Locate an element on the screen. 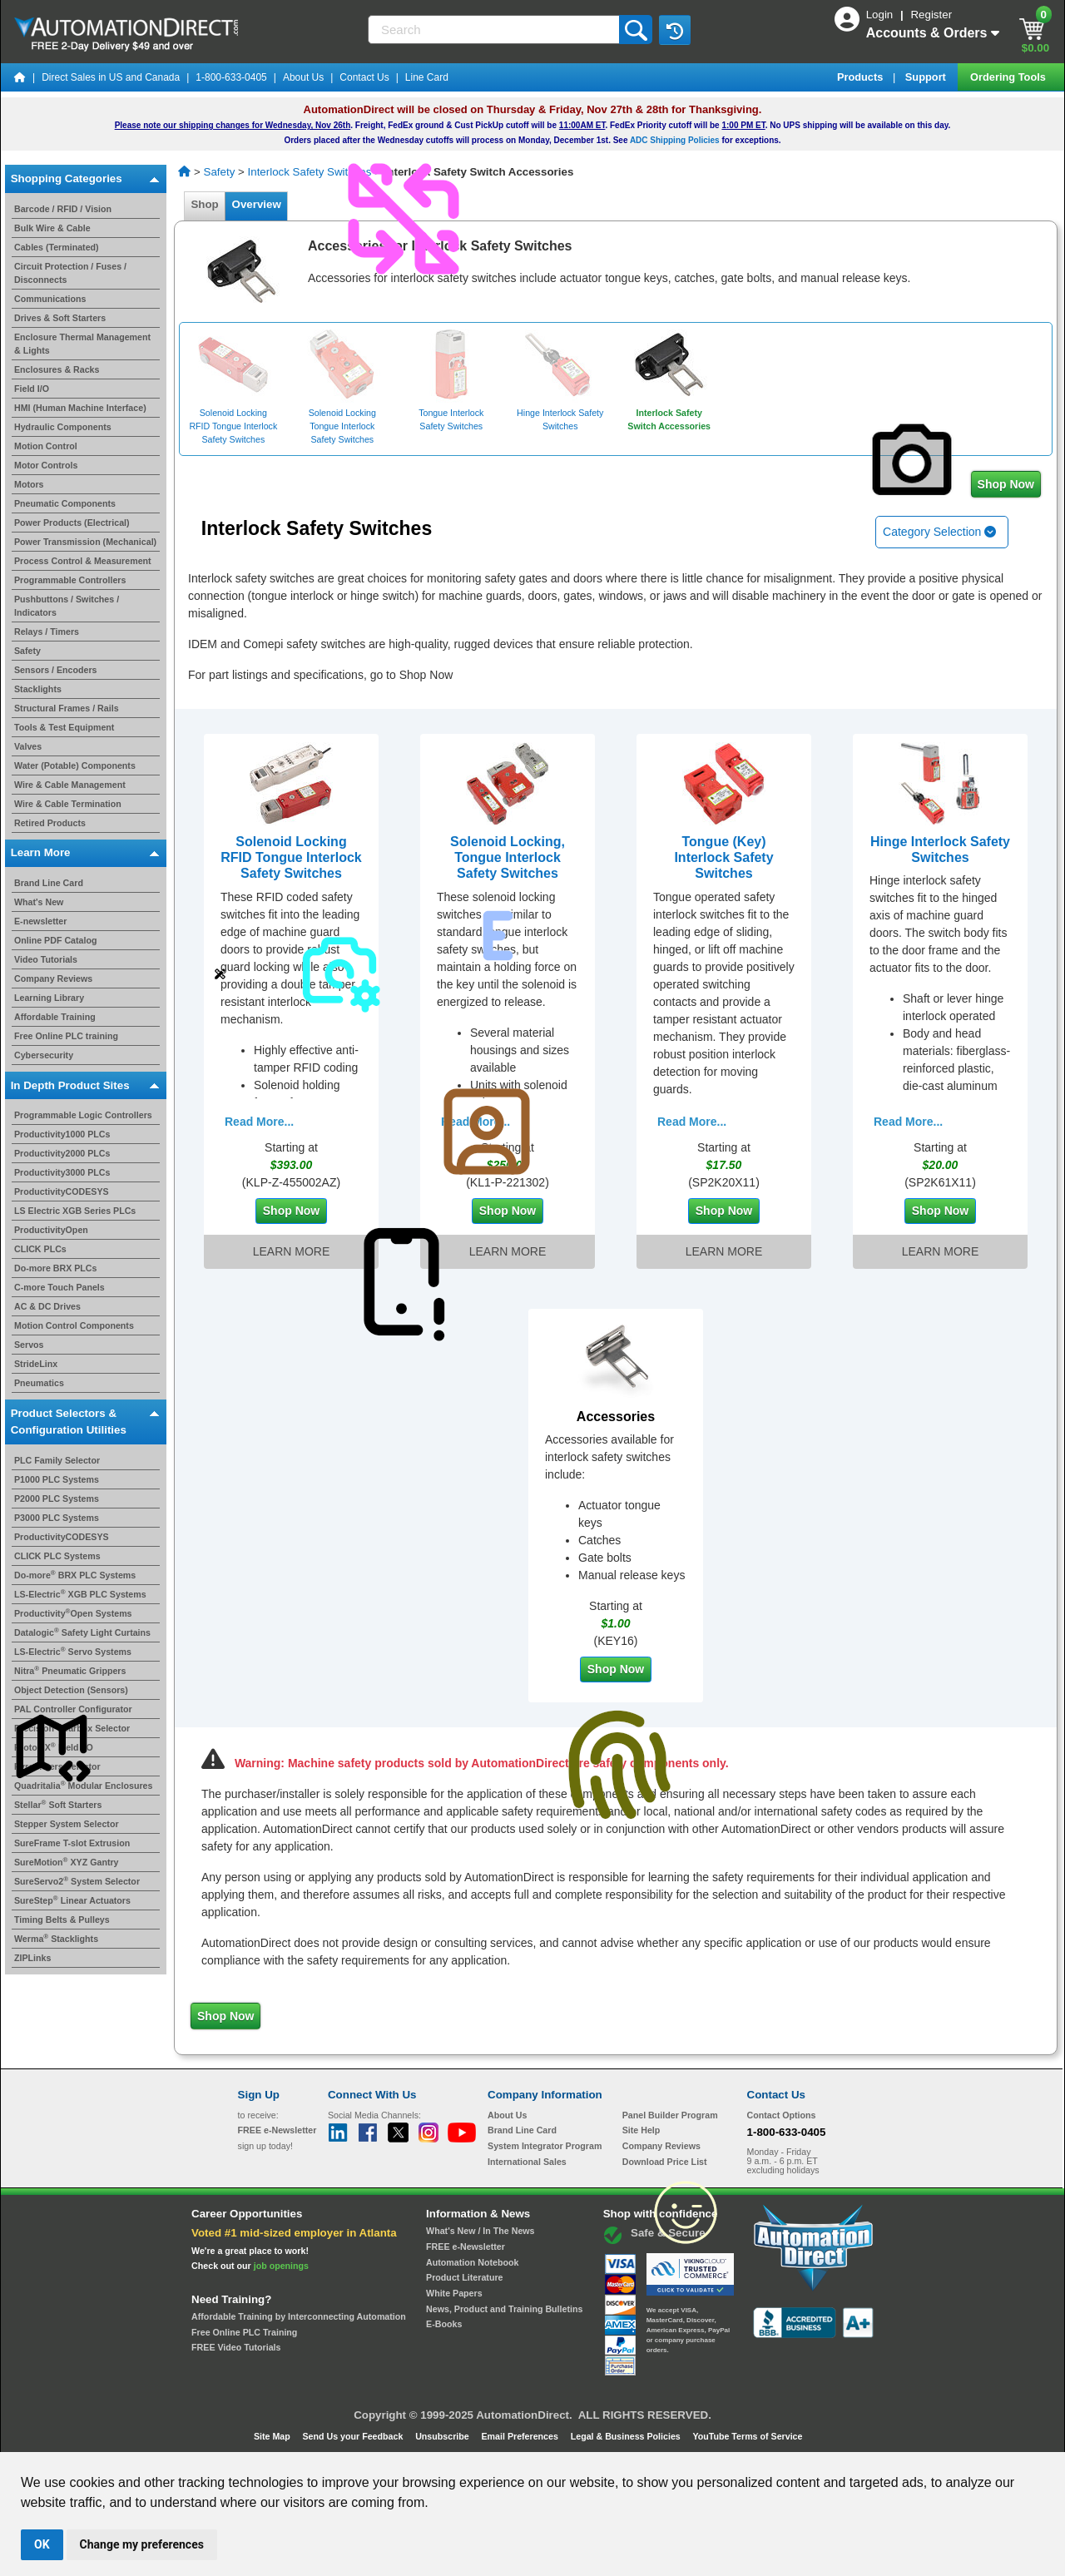  mobile device error or warning is located at coordinates (401, 1281).